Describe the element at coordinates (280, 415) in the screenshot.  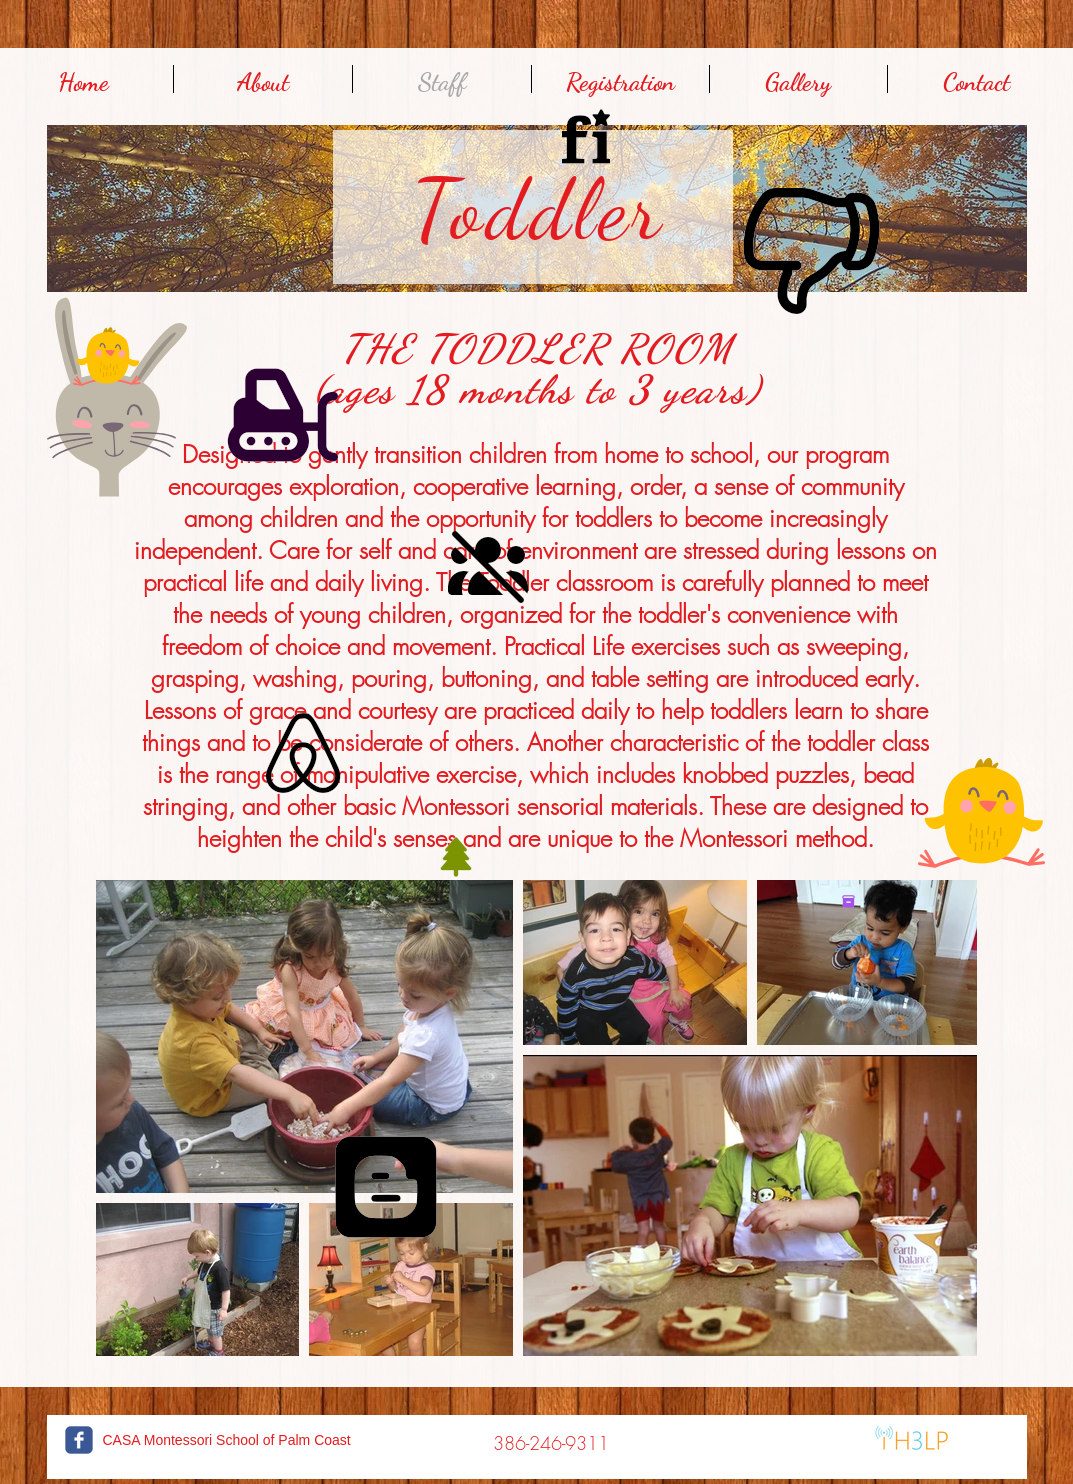
I see `indicates snow removal services active` at that location.